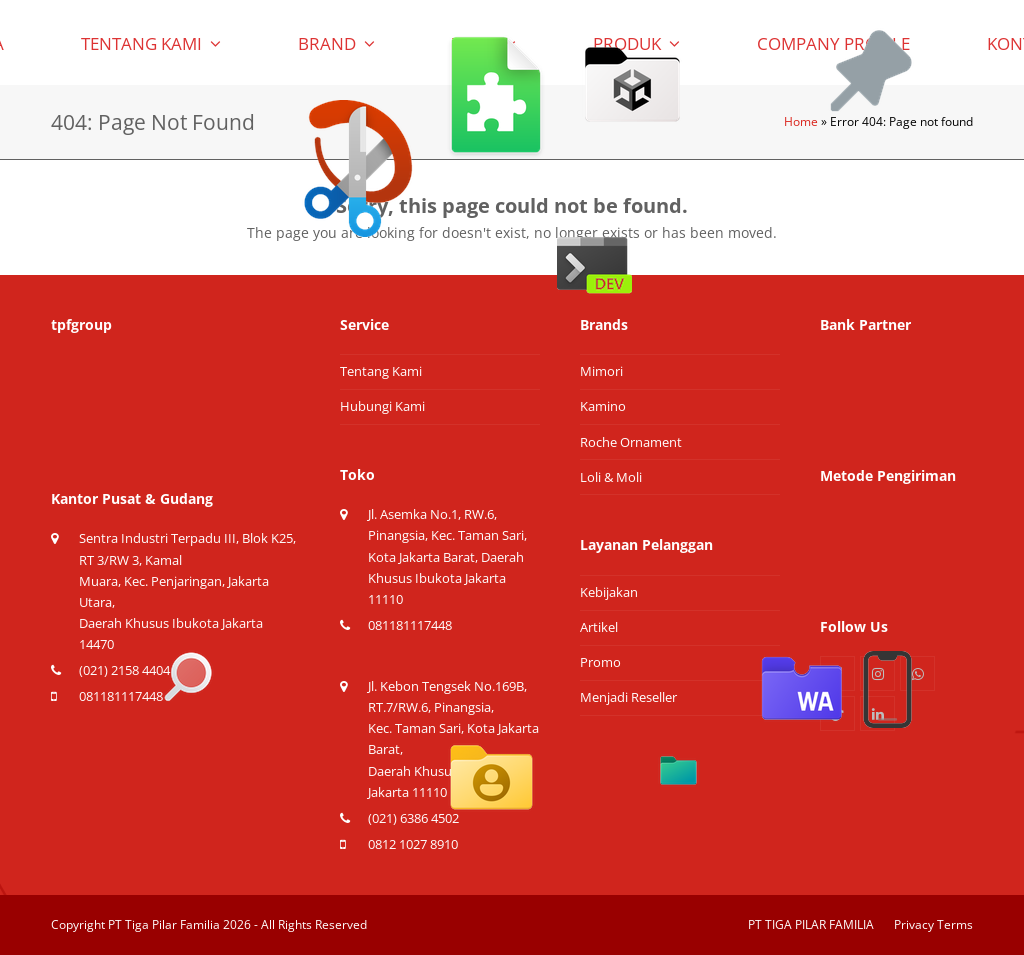 The height and width of the screenshot is (955, 1024). Describe the element at coordinates (678, 771) in the screenshot. I see `open the green folder` at that location.